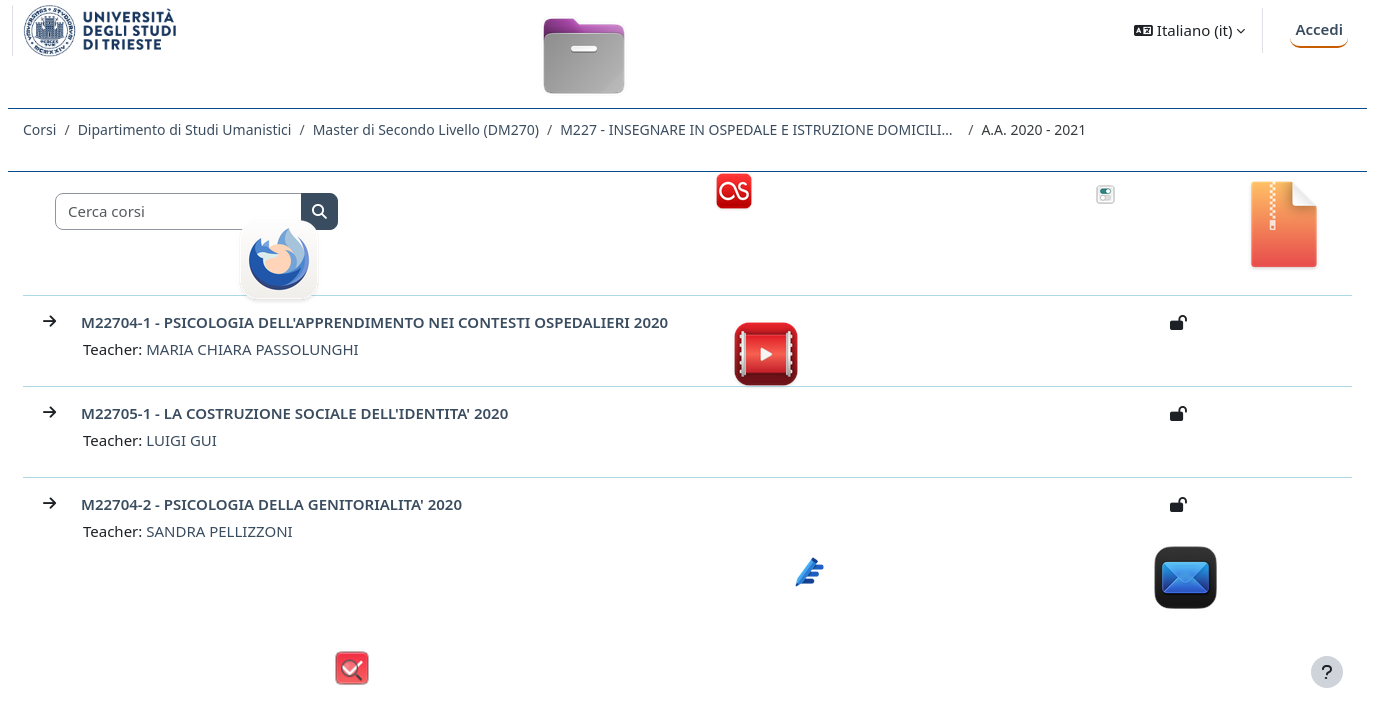 This screenshot has width=1375, height=720. I want to click on open the text editor application, so click(810, 572).